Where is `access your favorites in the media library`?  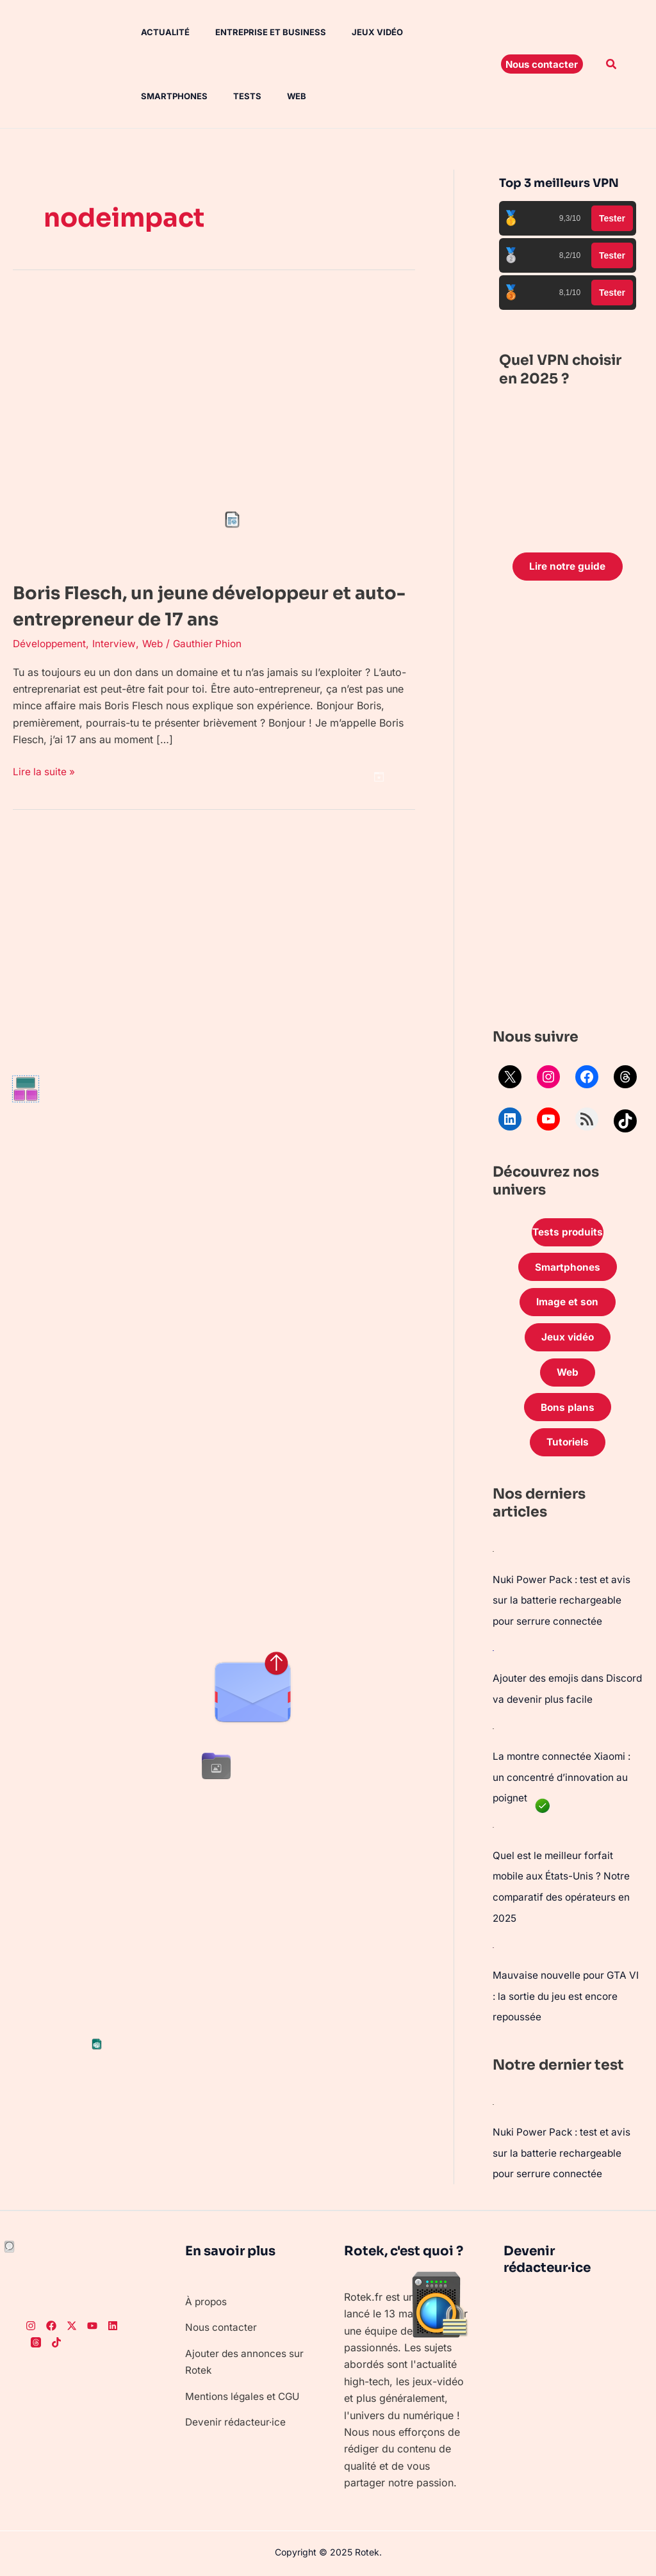 access your favorites in the media library is located at coordinates (379, 777).